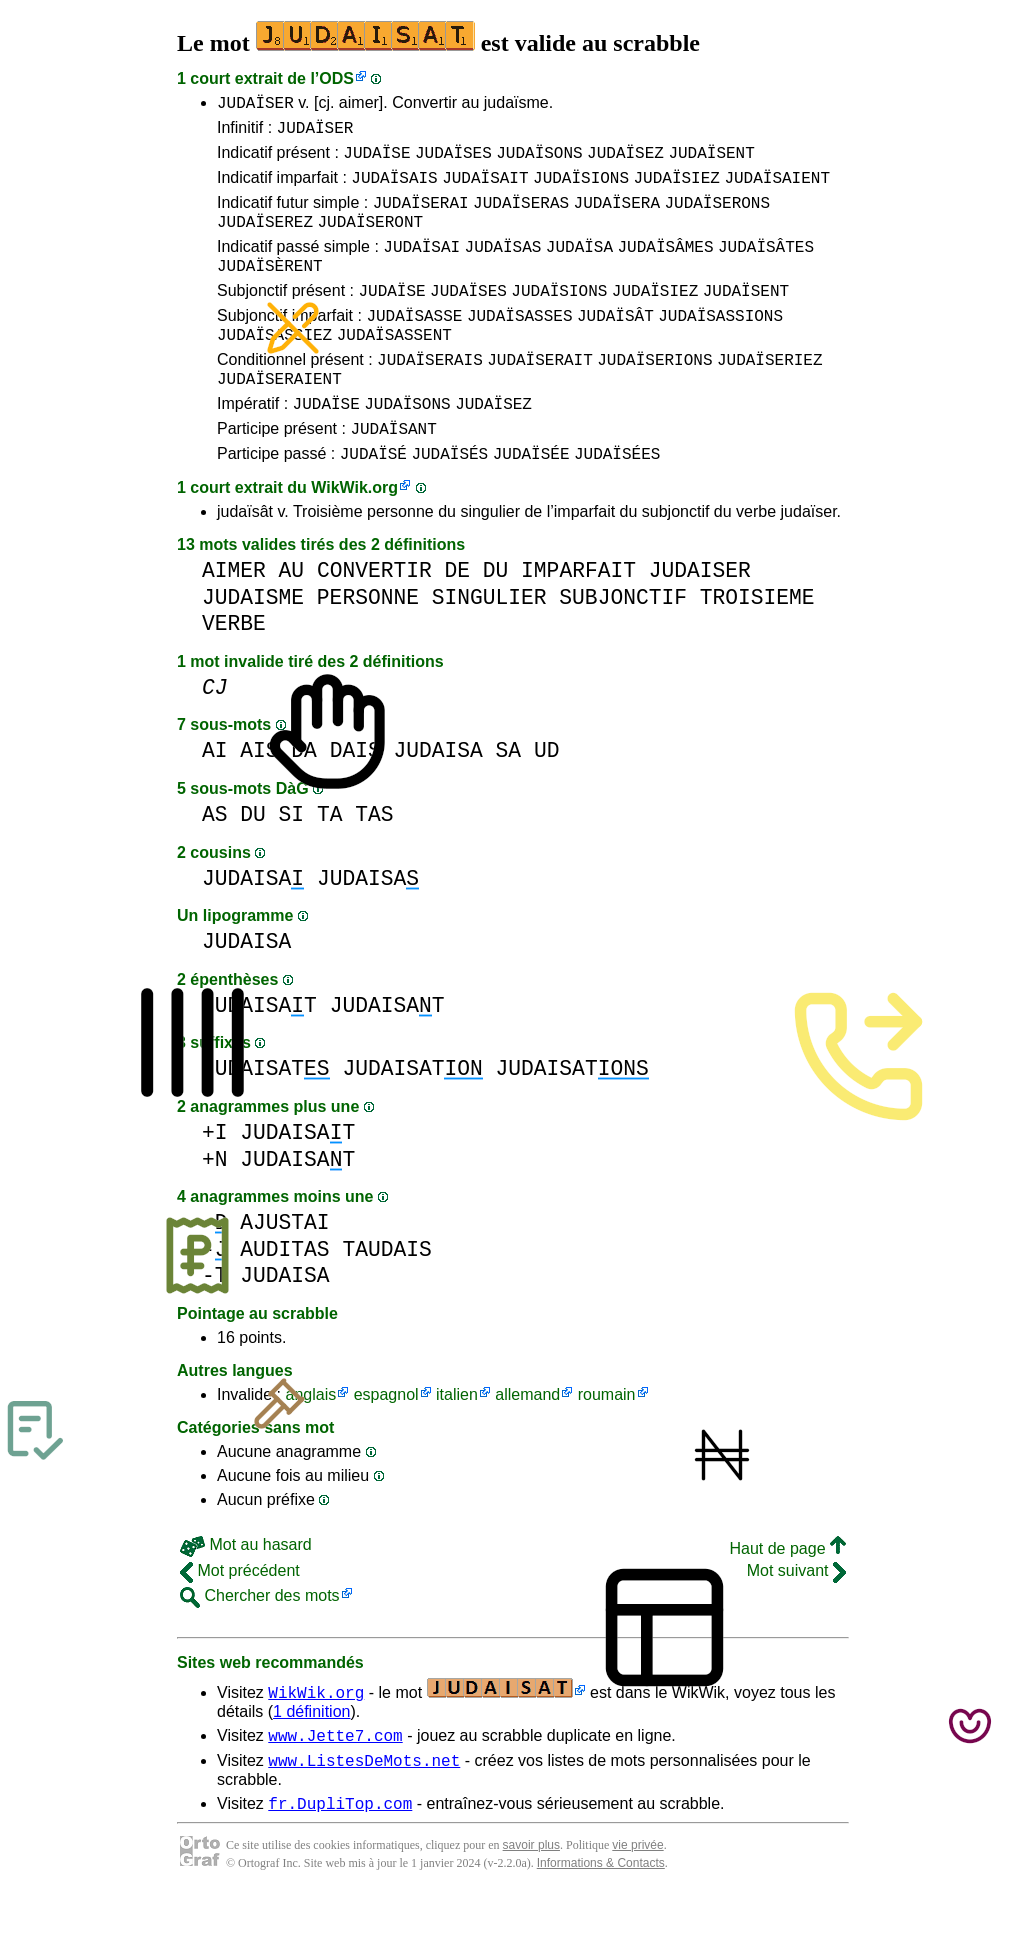 This screenshot has height=1952, width=1026. What do you see at coordinates (858, 1056) in the screenshot?
I see `forward a call to another number` at bounding box center [858, 1056].